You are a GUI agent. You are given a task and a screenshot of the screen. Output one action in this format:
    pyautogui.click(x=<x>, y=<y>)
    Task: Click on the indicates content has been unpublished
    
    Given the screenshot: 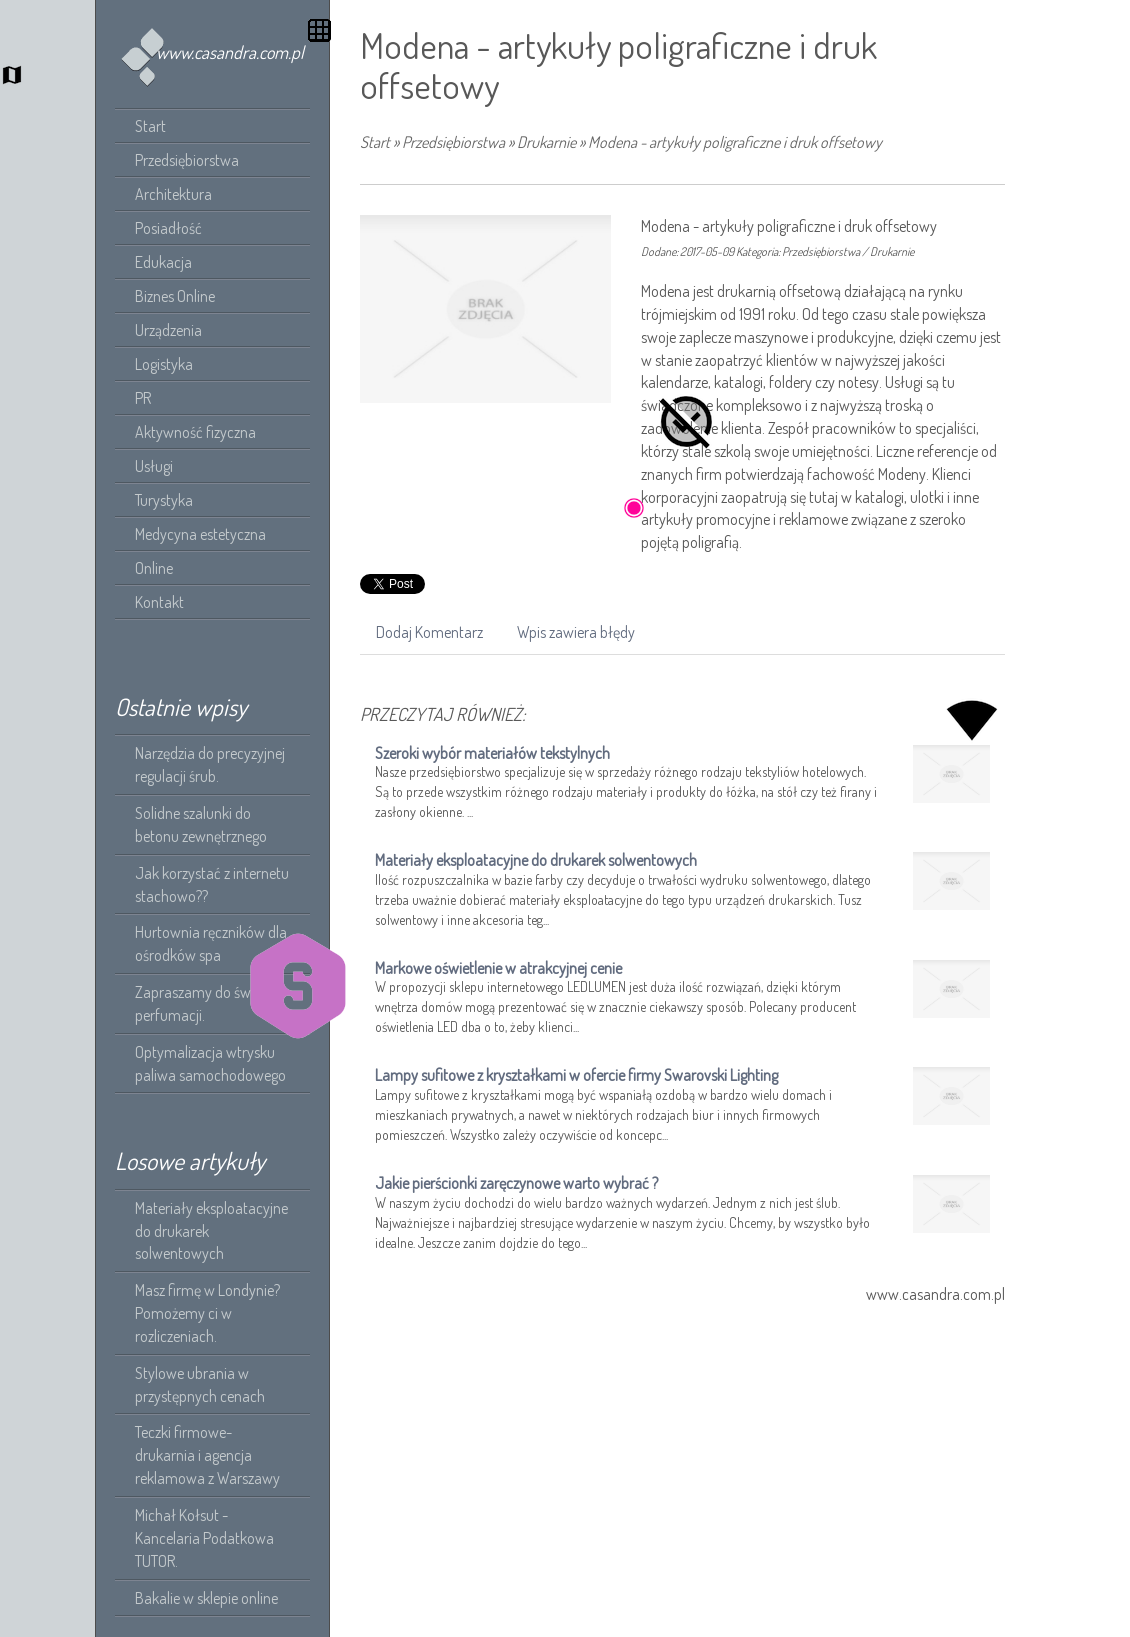 What is the action you would take?
    pyautogui.click(x=686, y=421)
    